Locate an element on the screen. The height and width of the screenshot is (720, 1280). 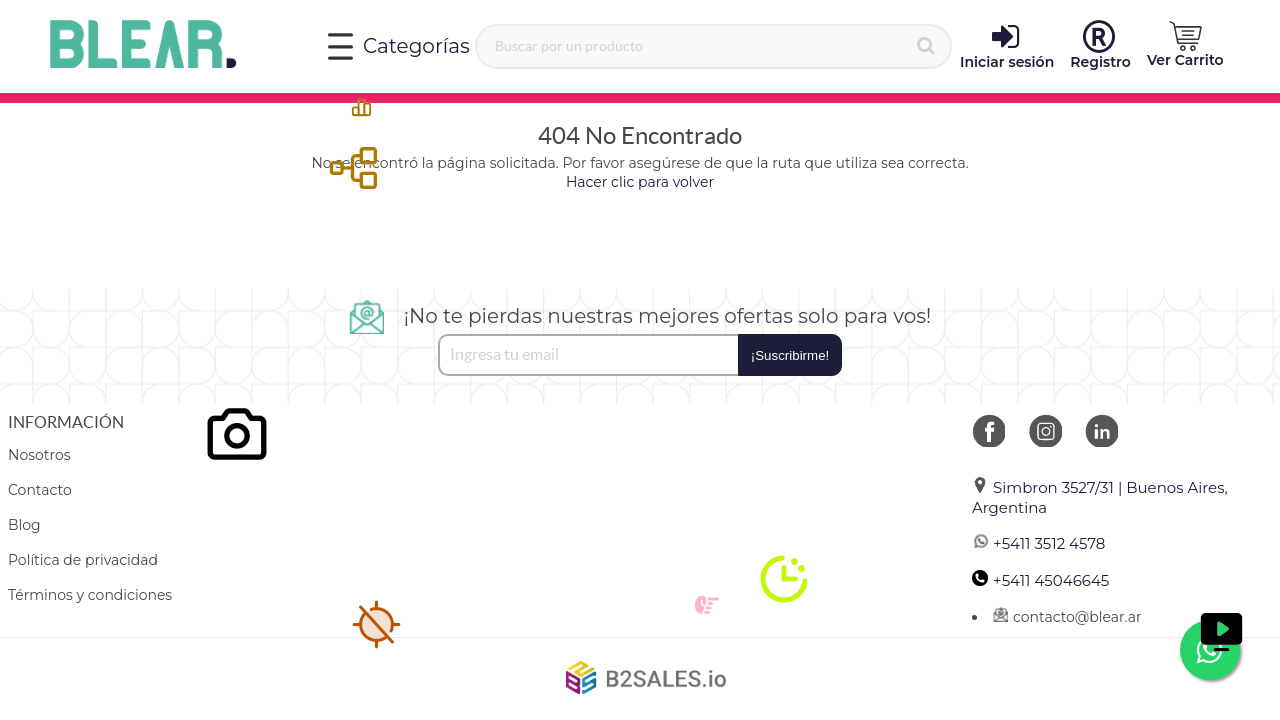
take a photo is located at coordinates (237, 434).